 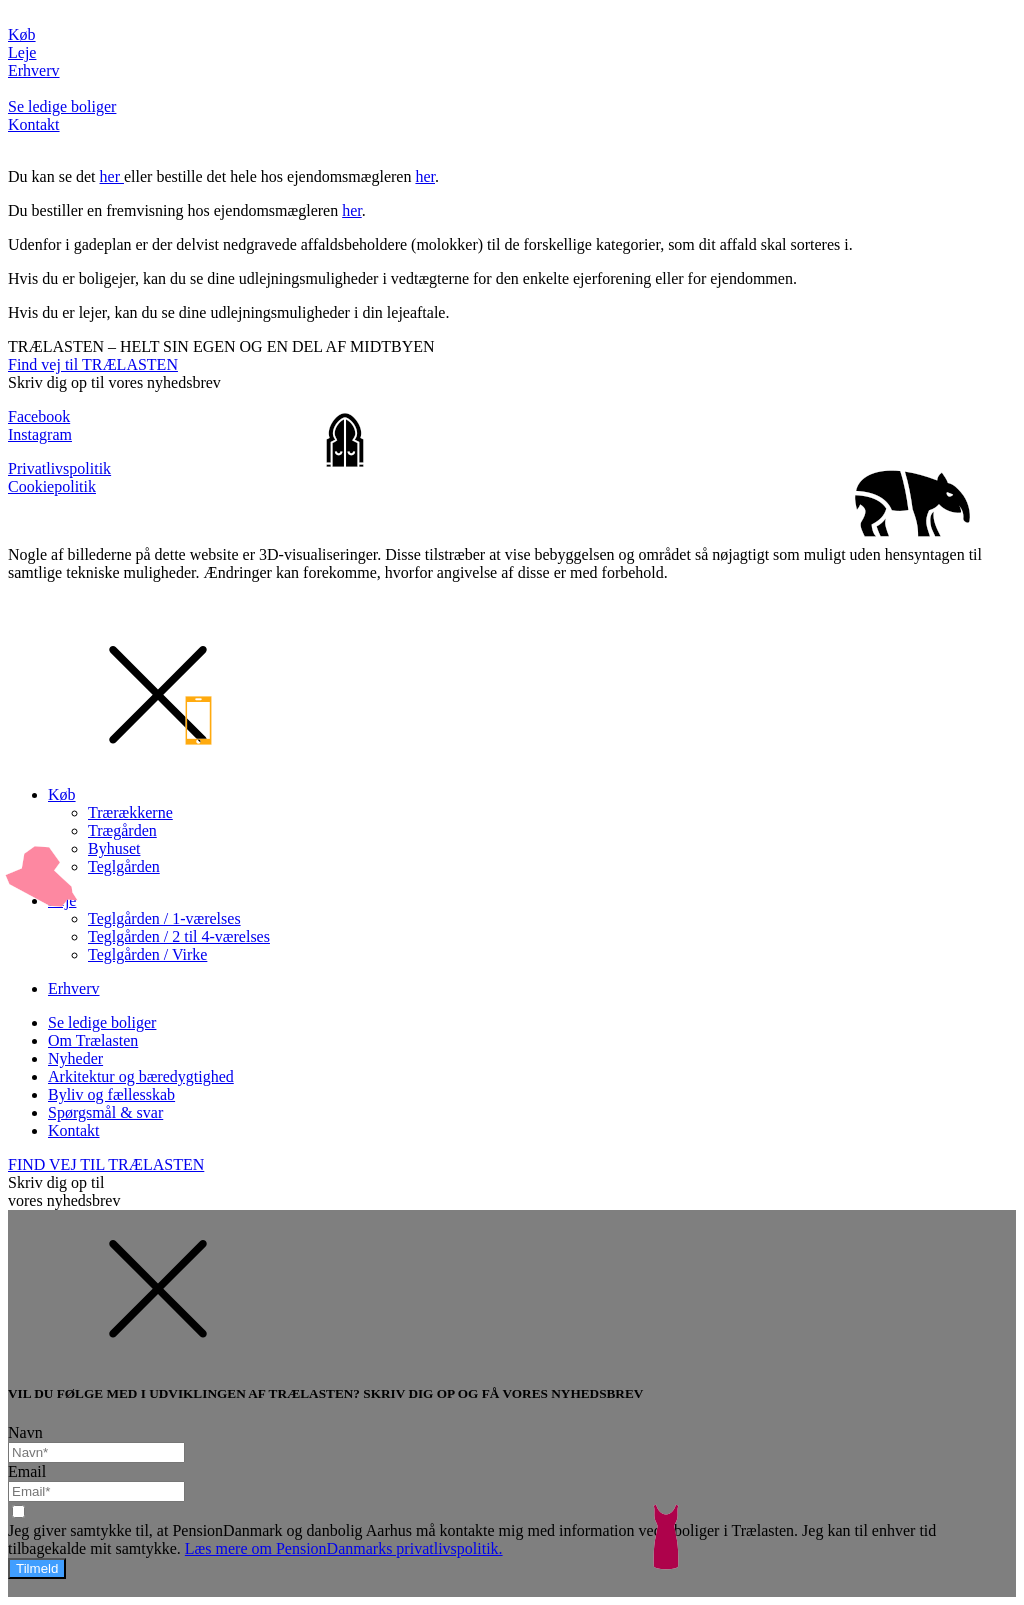 What do you see at coordinates (912, 503) in the screenshot?
I see `tapir animal icon for wildlife or nature-themed game` at bounding box center [912, 503].